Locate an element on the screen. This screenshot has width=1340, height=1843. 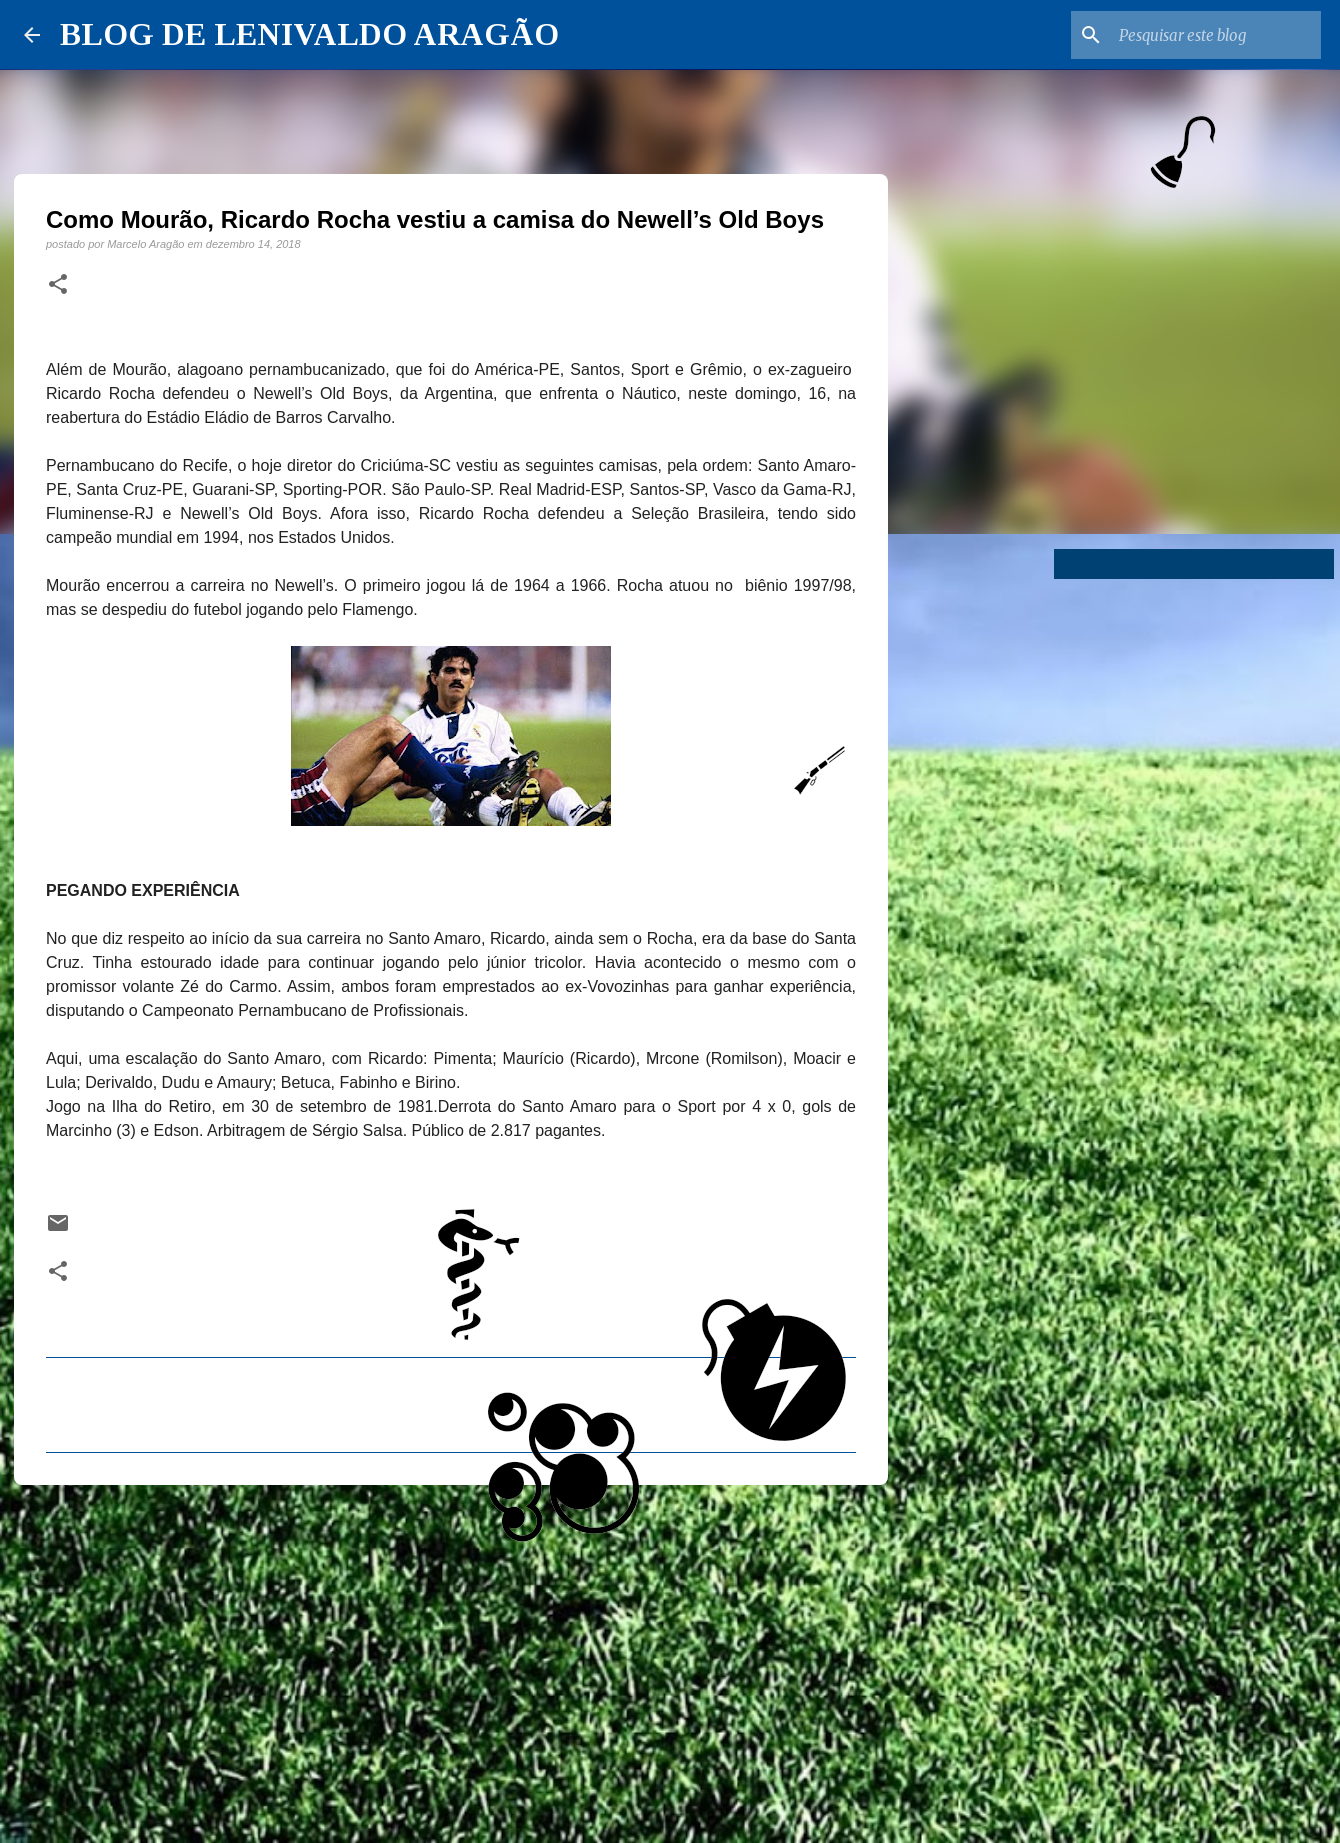
access health or medical features is located at coordinates (465, 1274).